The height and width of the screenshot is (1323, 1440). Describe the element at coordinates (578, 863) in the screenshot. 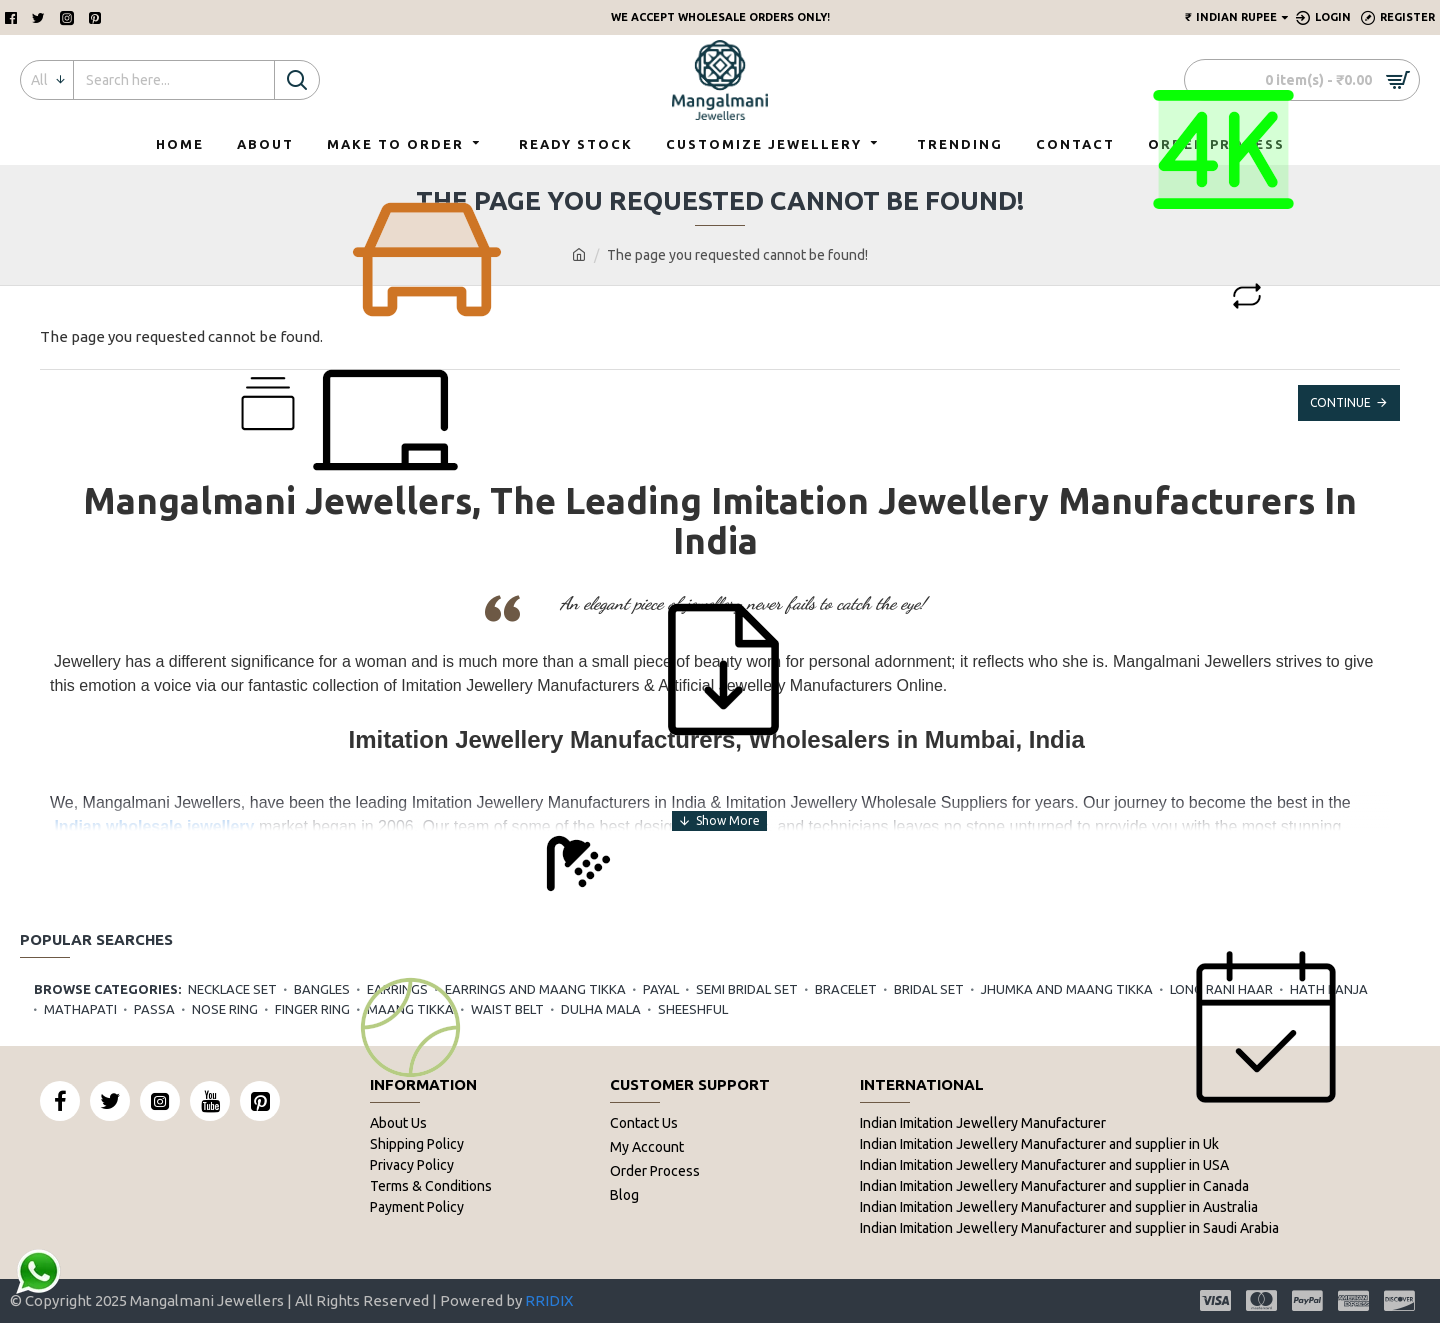

I see `indicates bathroom or shower facilities available` at that location.